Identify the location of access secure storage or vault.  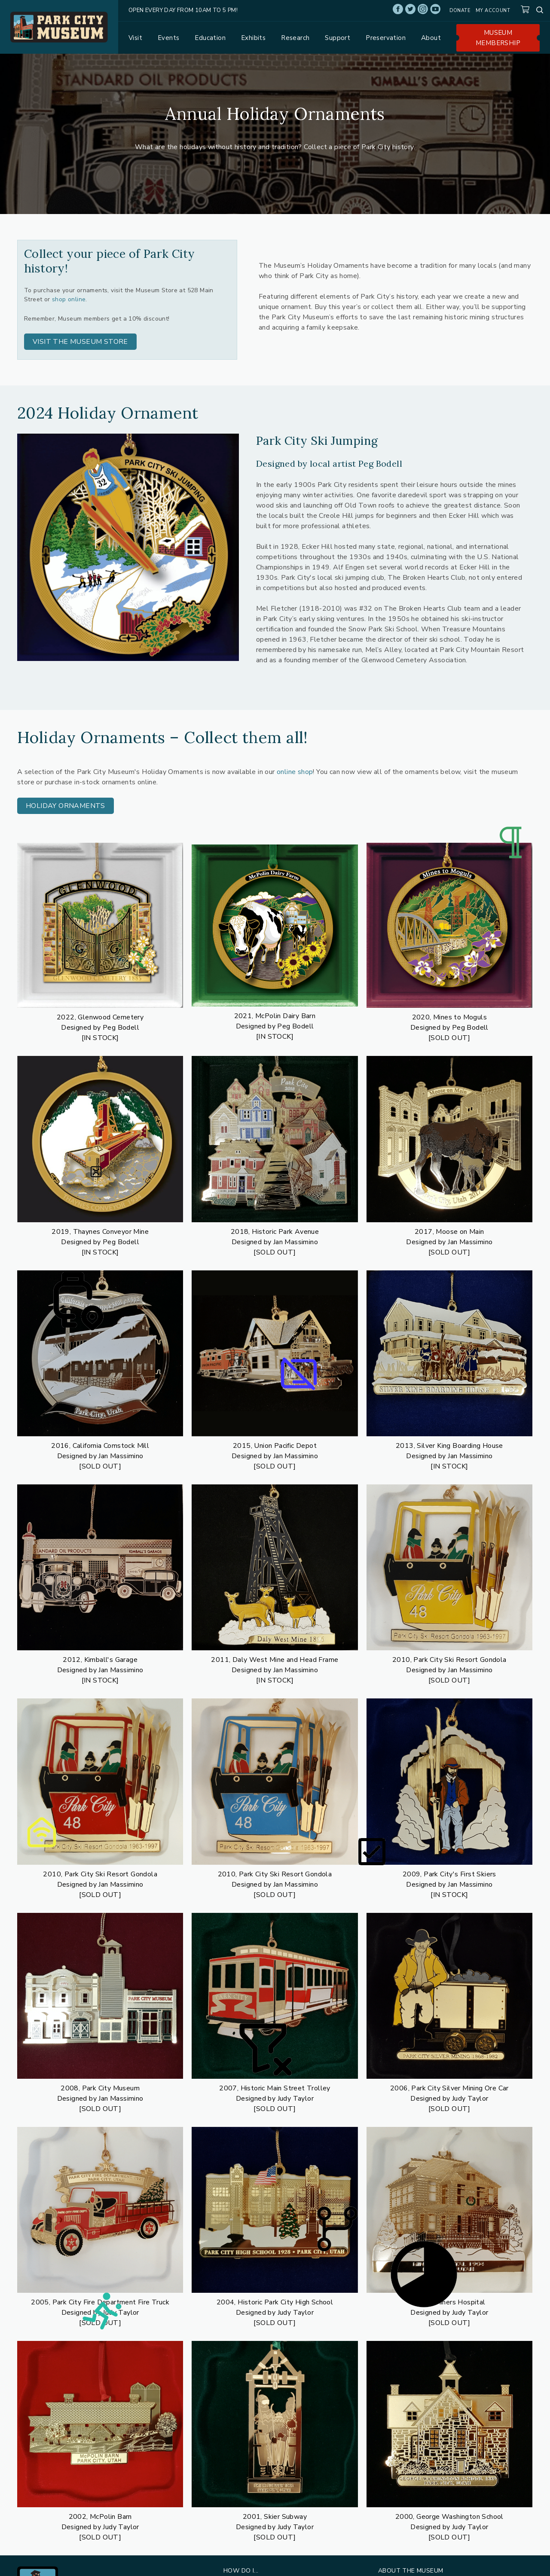
(96, 1172).